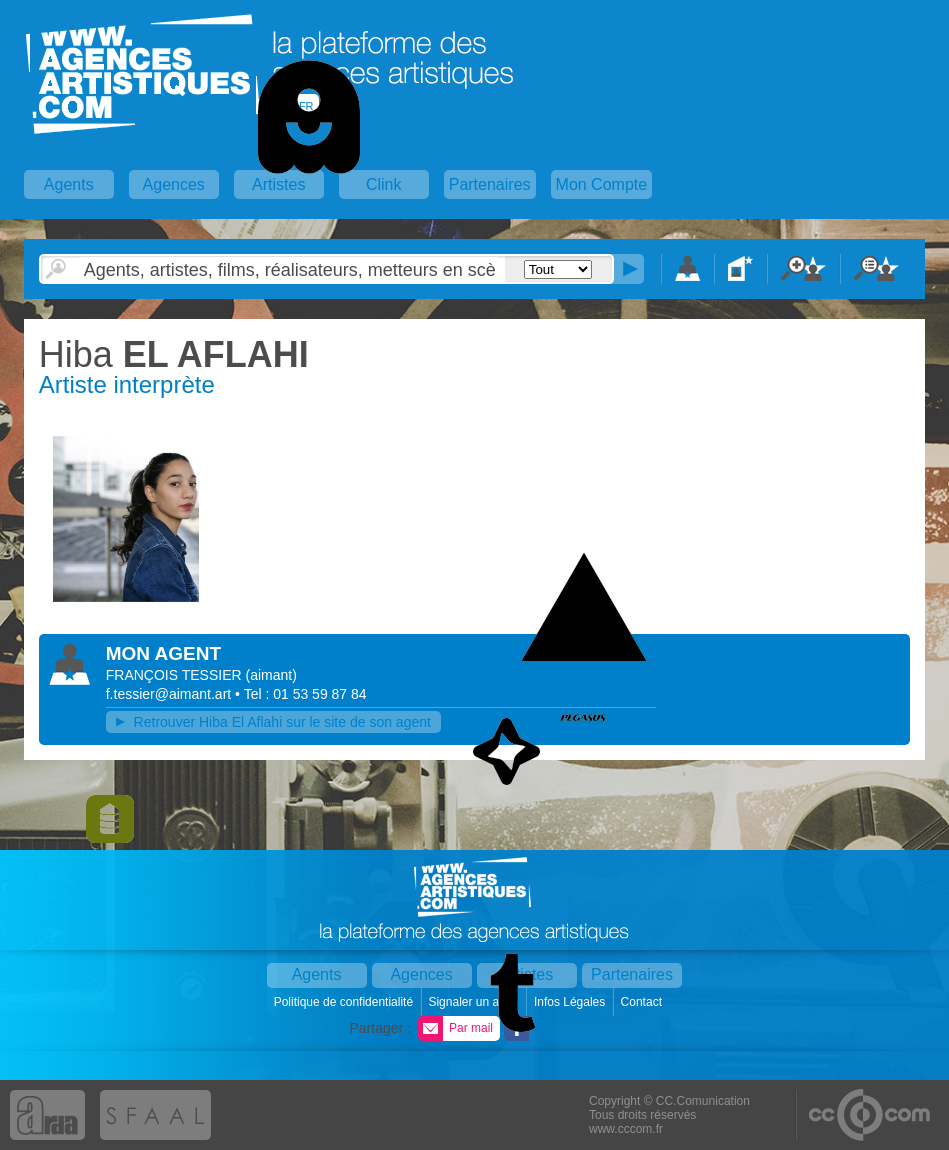 The height and width of the screenshot is (1150, 949). I want to click on Pegasus Airlines logo, so click(583, 718).